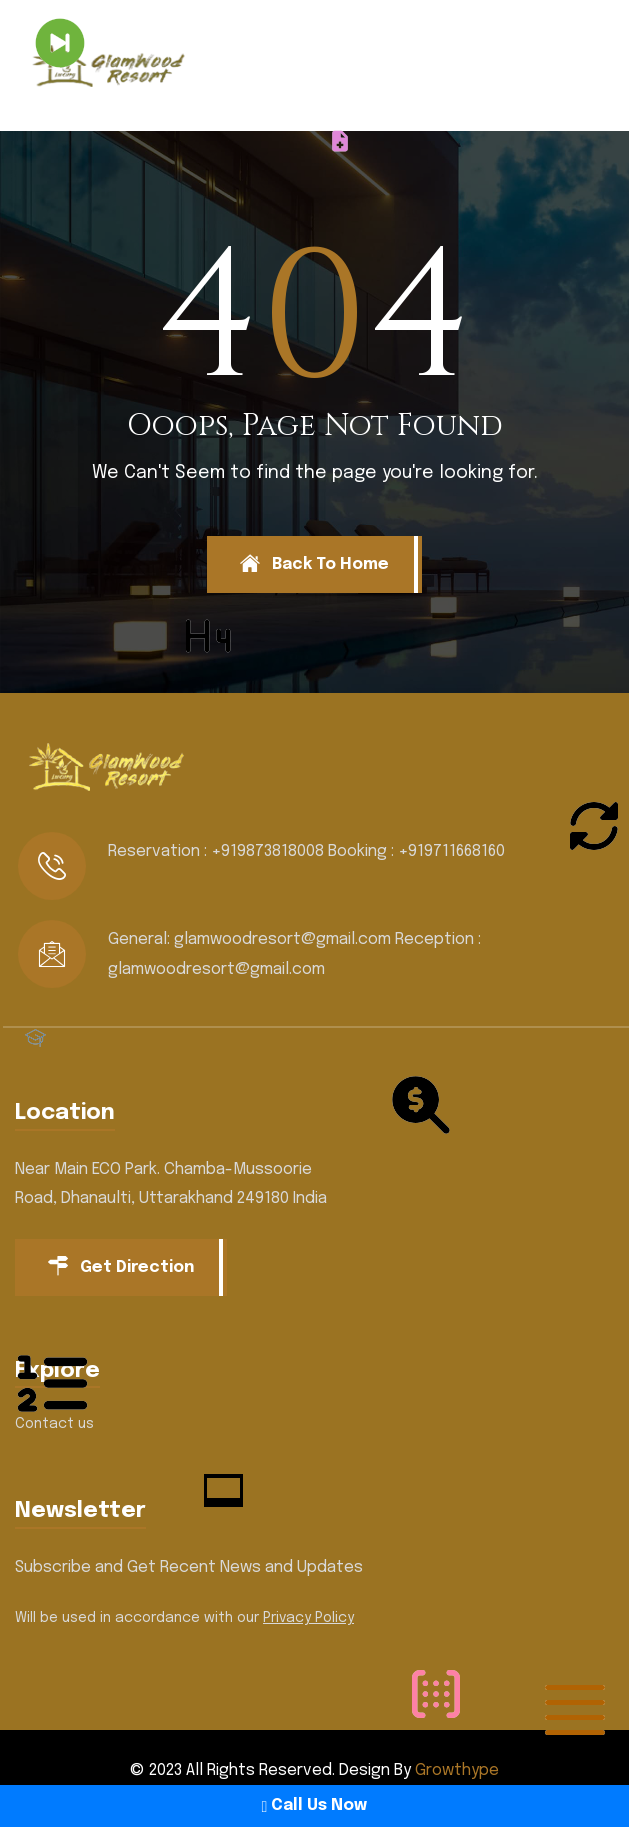 This screenshot has width=629, height=1827. Describe the element at coordinates (223, 1490) in the screenshot. I see `video player with caption or subtitle bar` at that location.